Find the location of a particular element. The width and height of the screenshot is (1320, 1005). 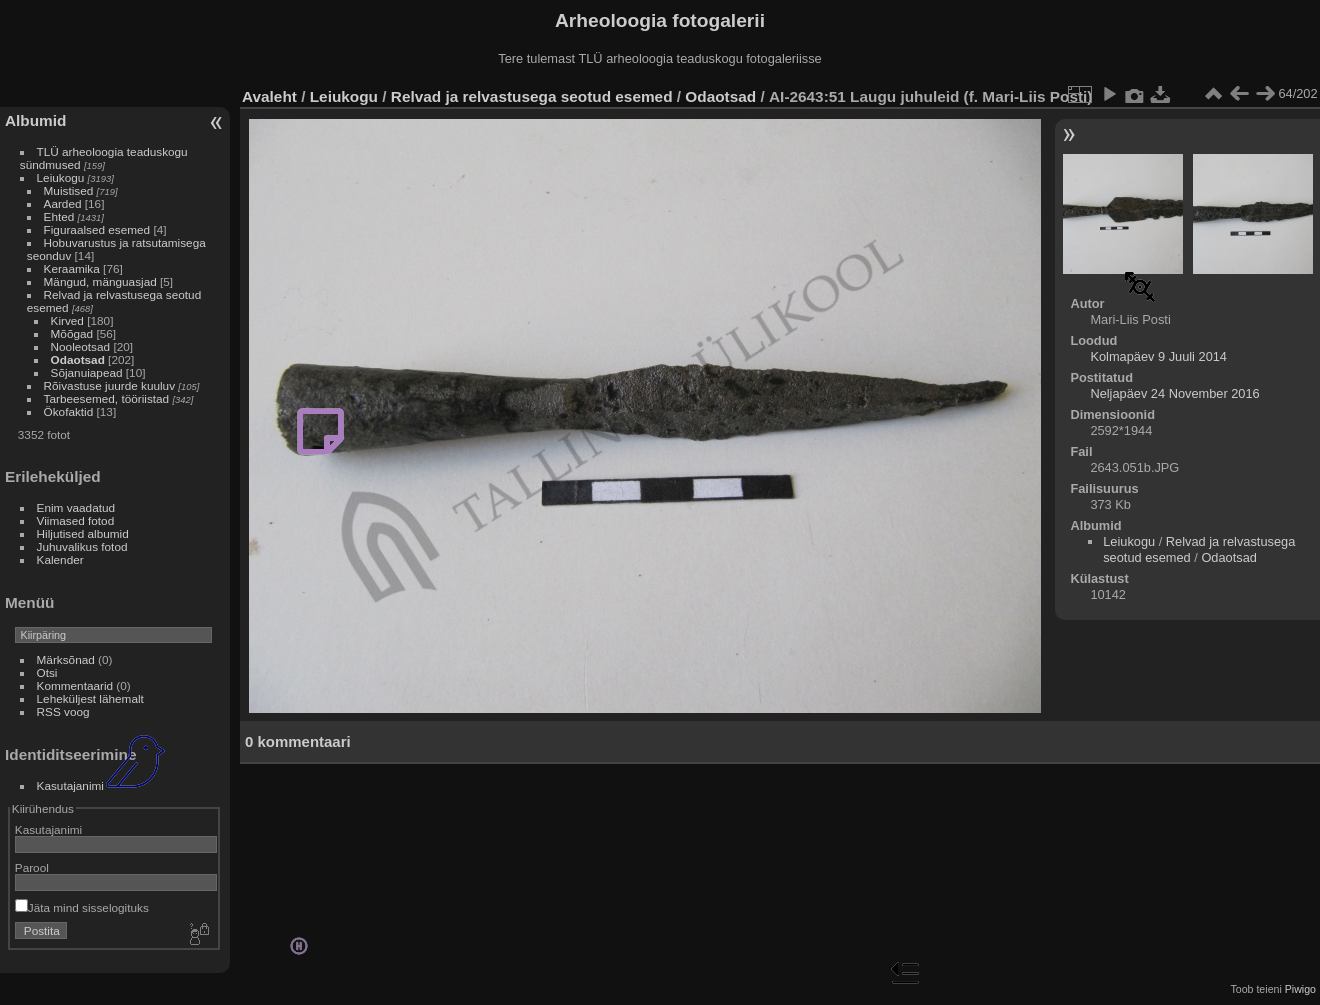

navigate to twitter or social media sharing is located at coordinates (136, 763).